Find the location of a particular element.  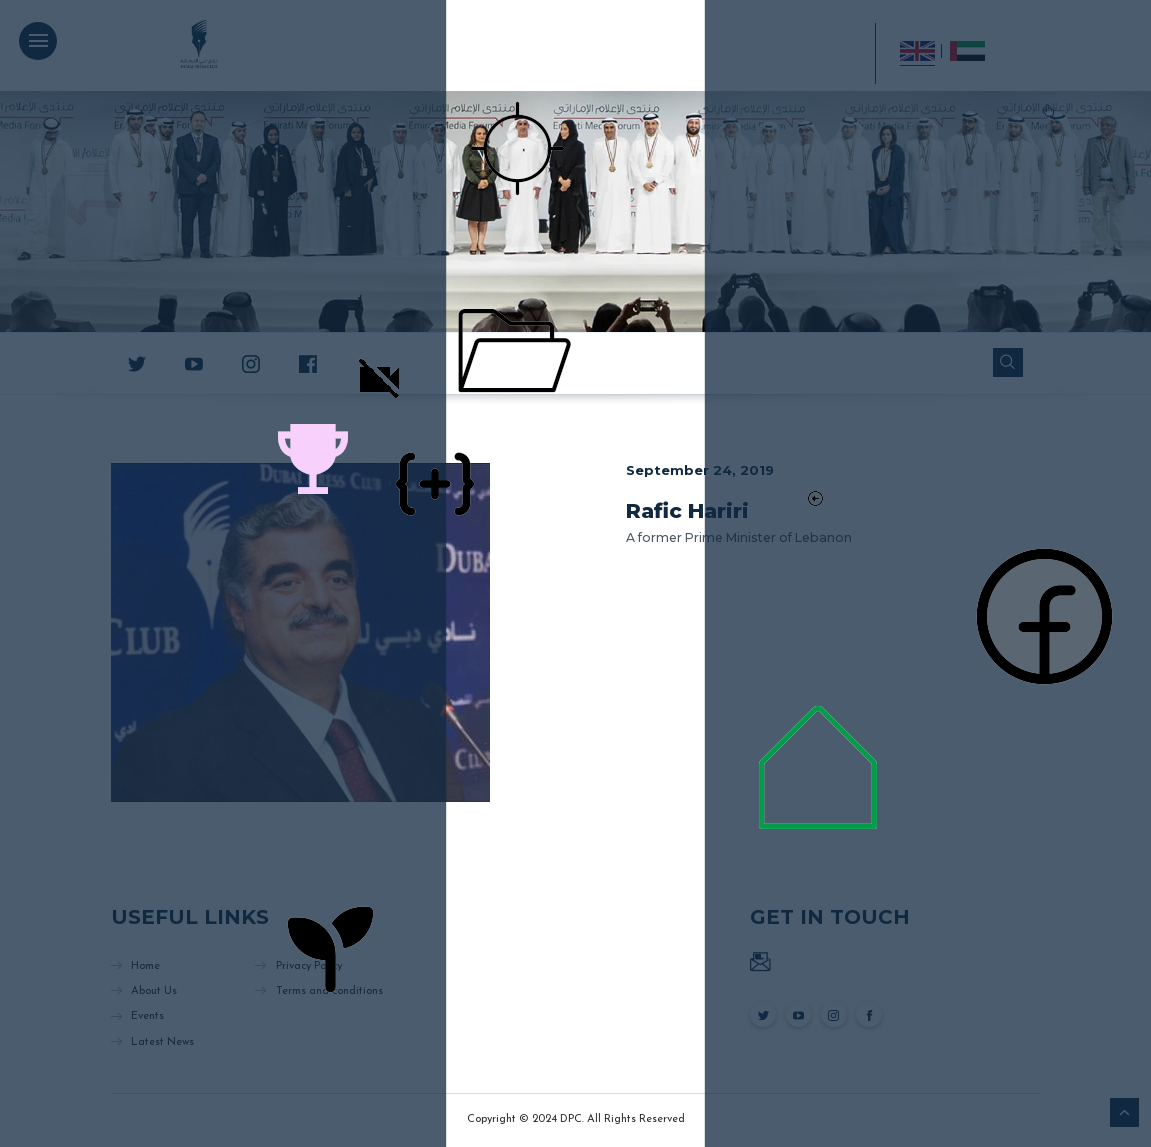

view your achievements or awards is located at coordinates (313, 459).